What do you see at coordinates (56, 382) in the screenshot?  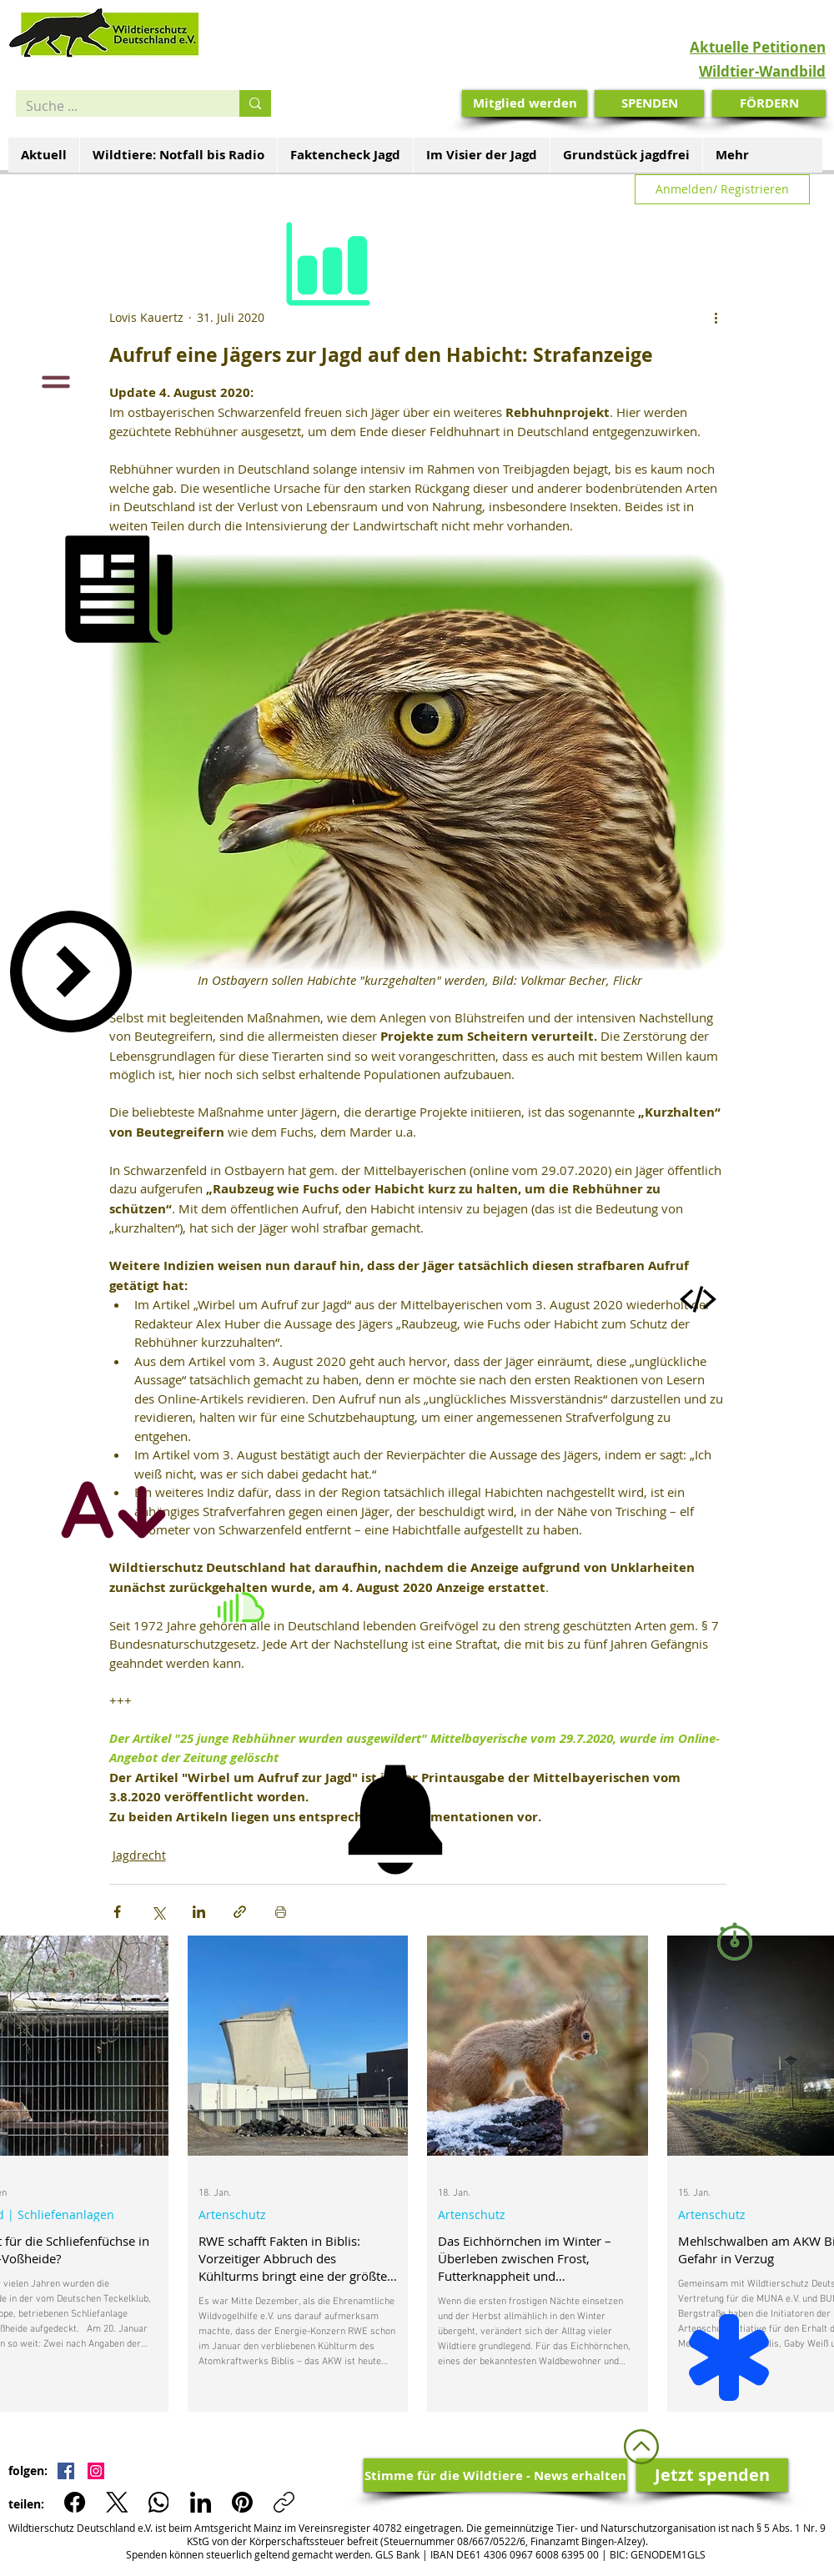 I see `reorder or rearrange items in a list` at bounding box center [56, 382].